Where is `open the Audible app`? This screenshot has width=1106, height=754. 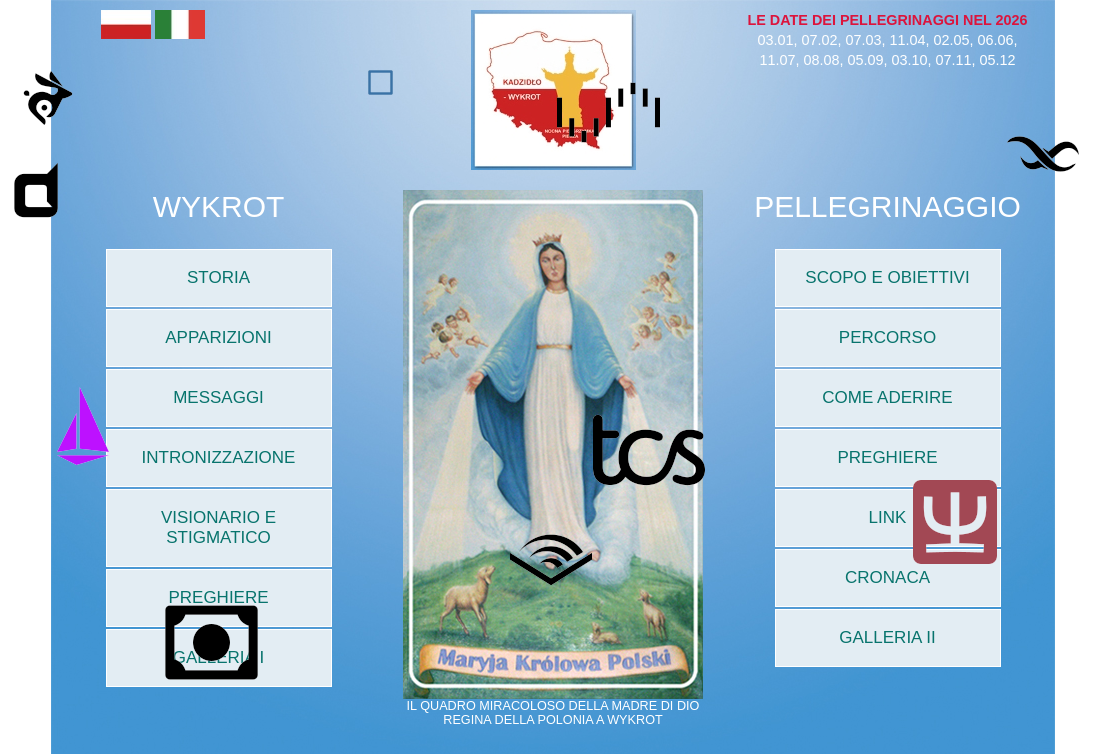
open the Audible app is located at coordinates (551, 560).